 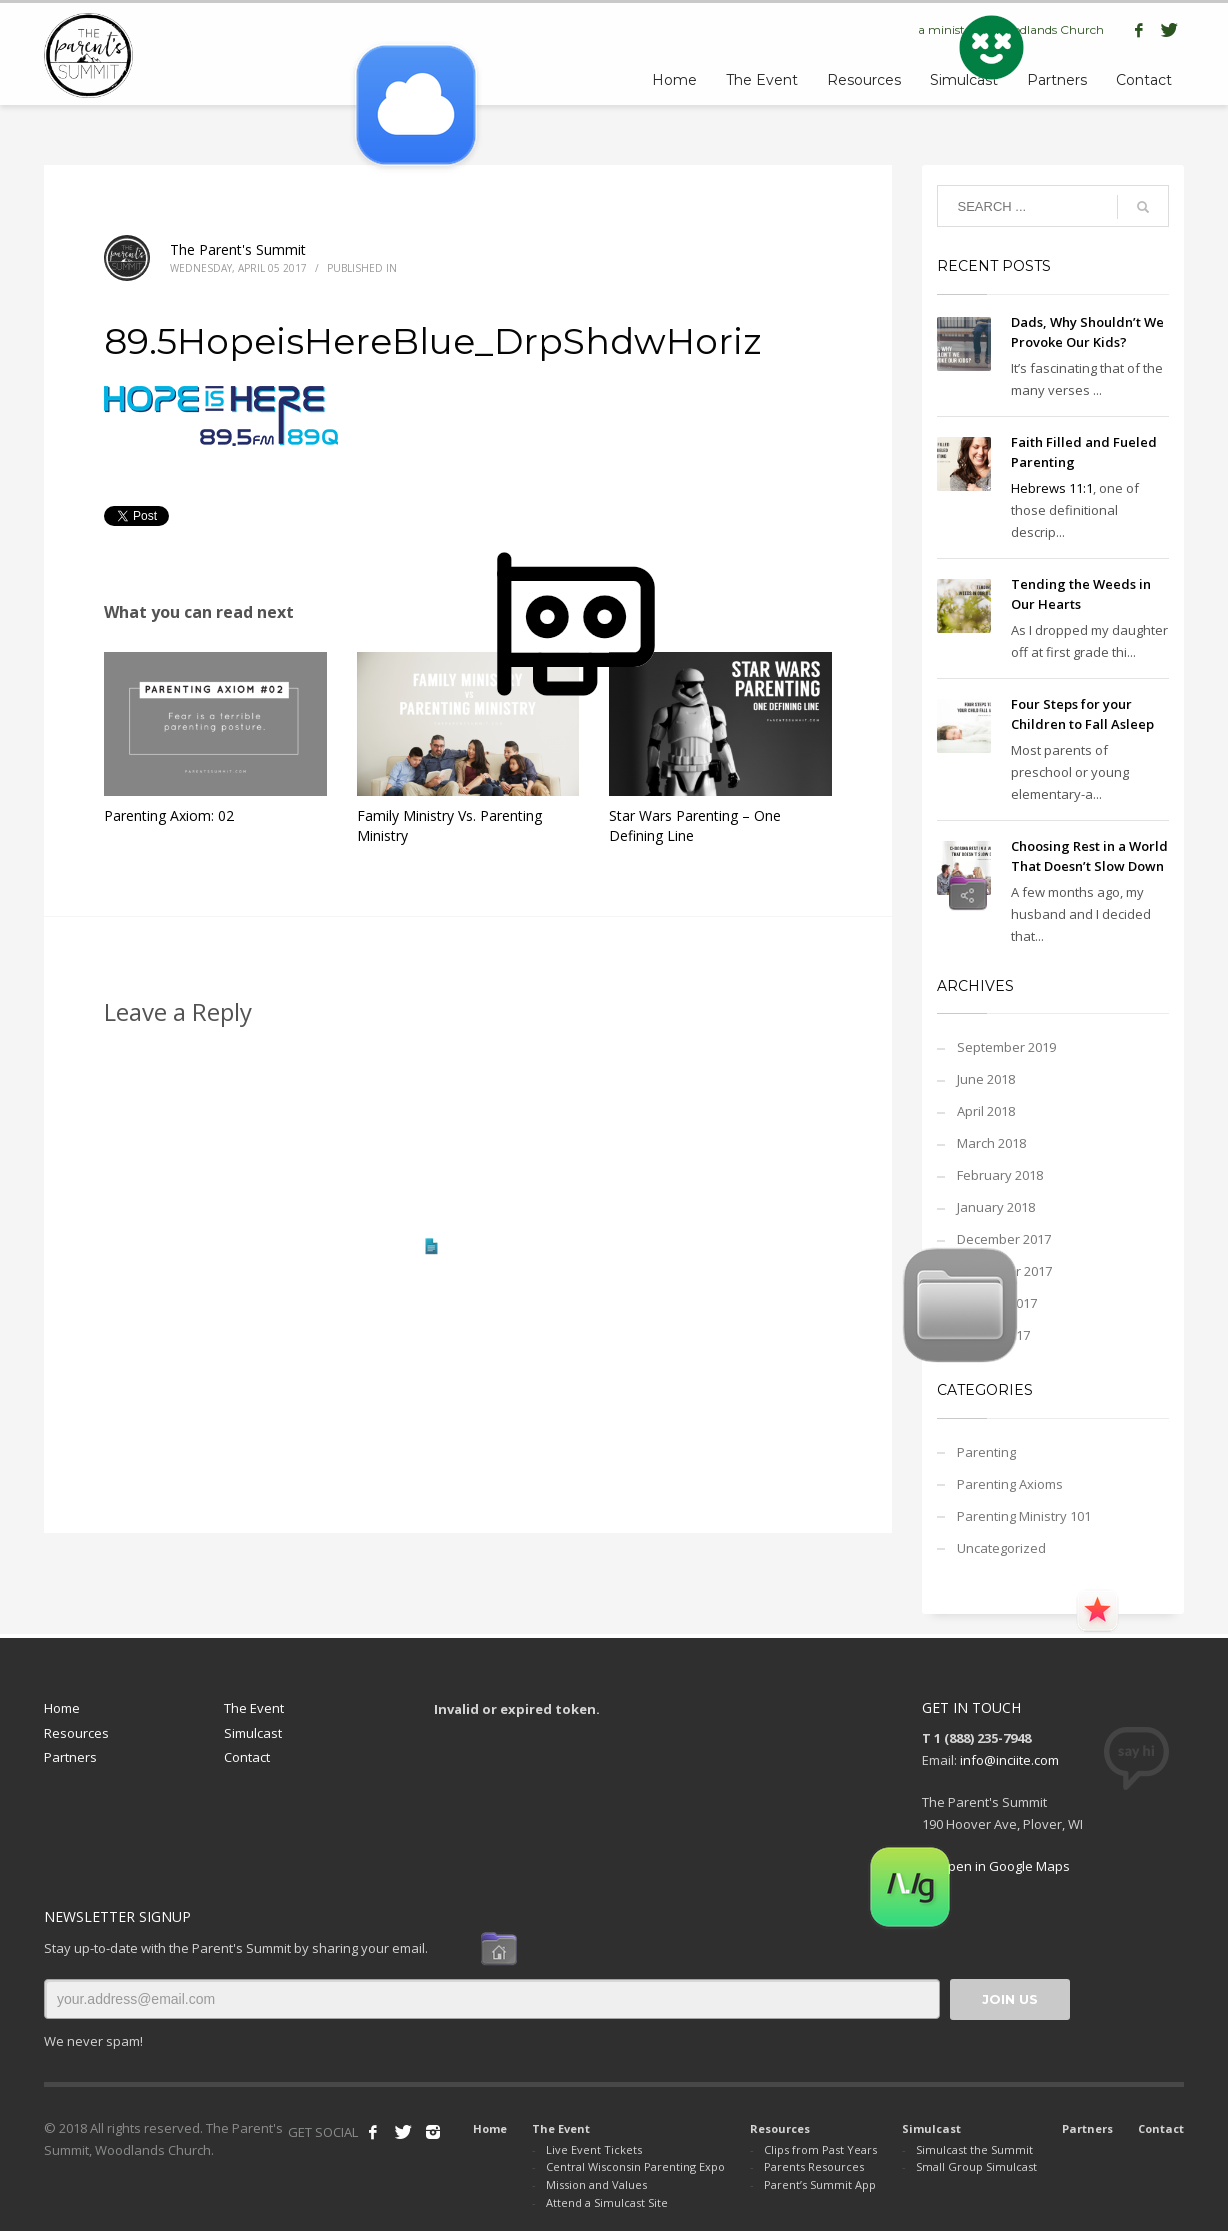 What do you see at coordinates (416, 105) in the screenshot?
I see `access cloud storage or services` at bounding box center [416, 105].